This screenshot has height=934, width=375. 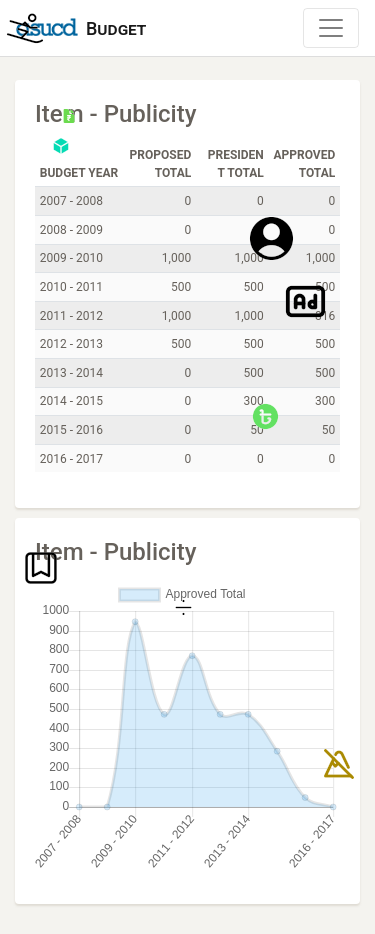 I want to click on indicates bangladeshi taka currency, so click(x=265, y=416).